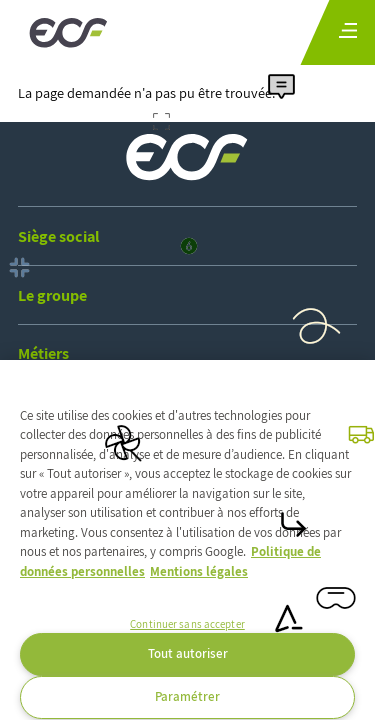  What do you see at coordinates (189, 246) in the screenshot?
I see `indicates step 6 in a multi-step process` at bounding box center [189, 246].